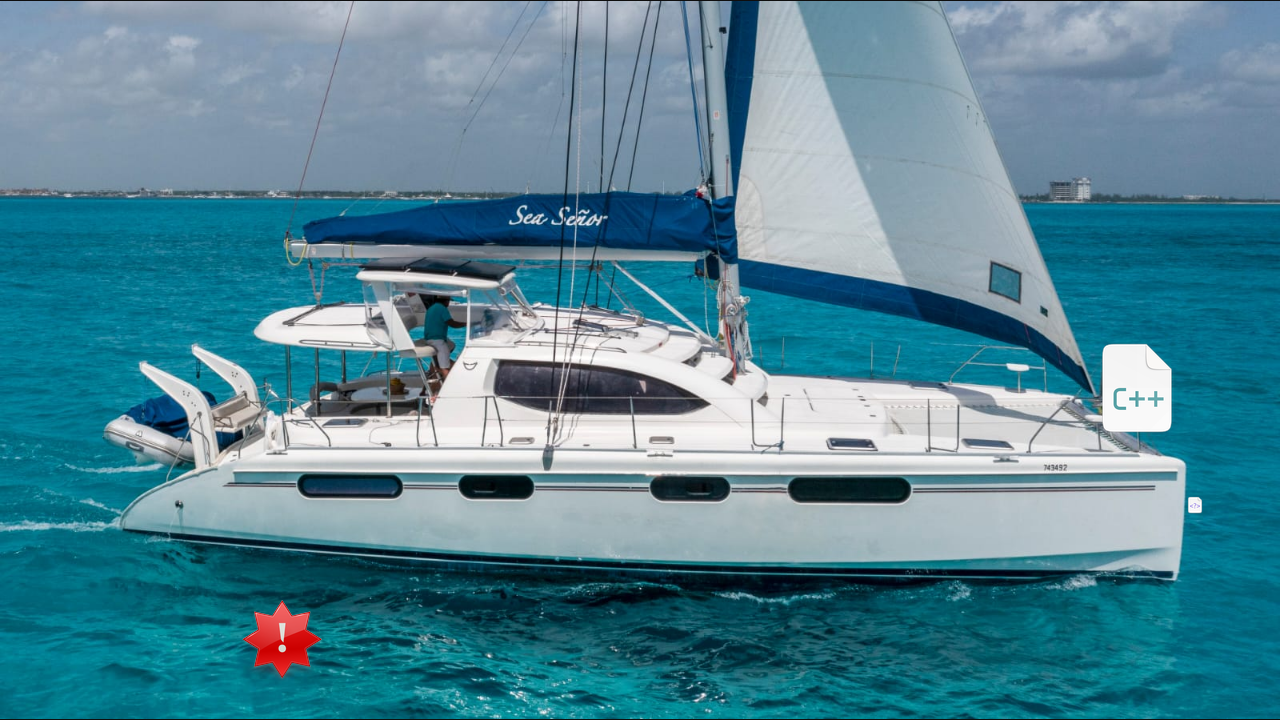 Image resolution: width=1280 pixels, height=720 pixels. I want to click on indicates a critical software update is available, so click(282, 639).